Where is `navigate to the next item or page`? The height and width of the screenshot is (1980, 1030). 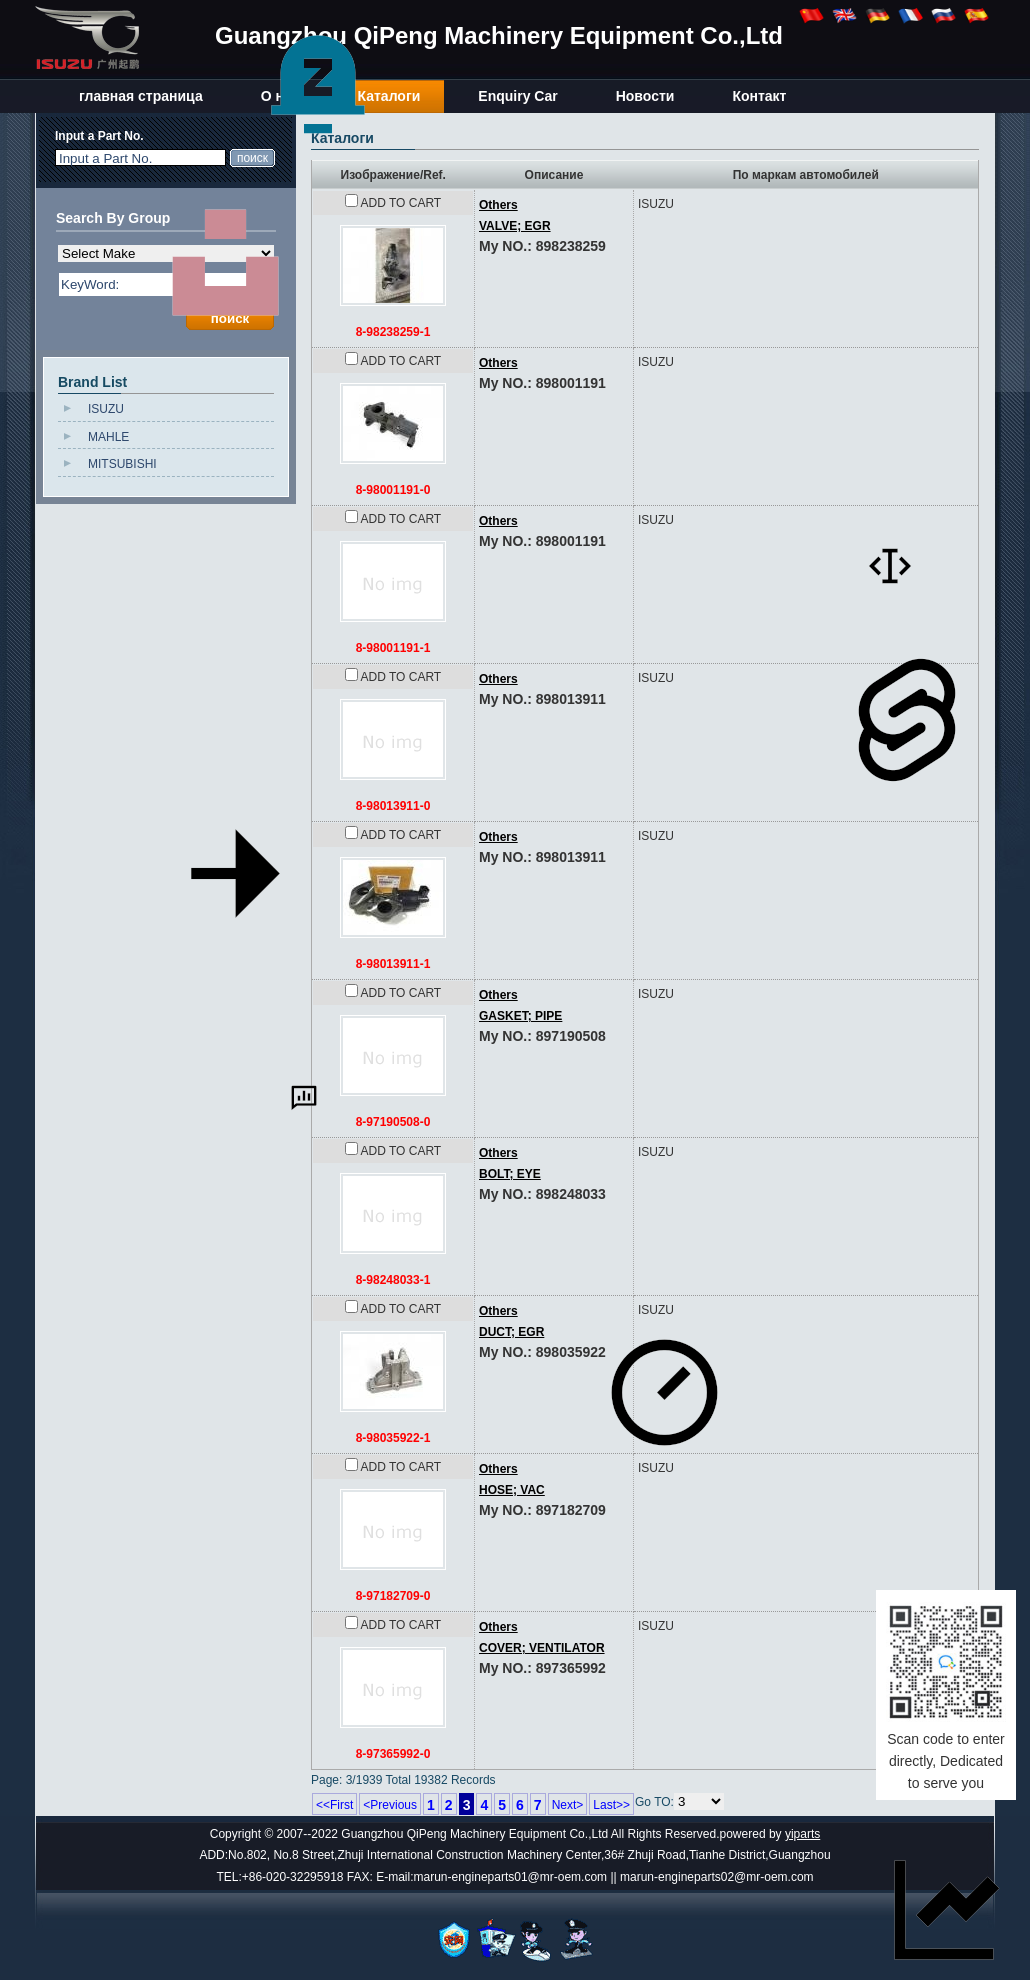 navigate to the next item or page is located at coordinates (235, 873).